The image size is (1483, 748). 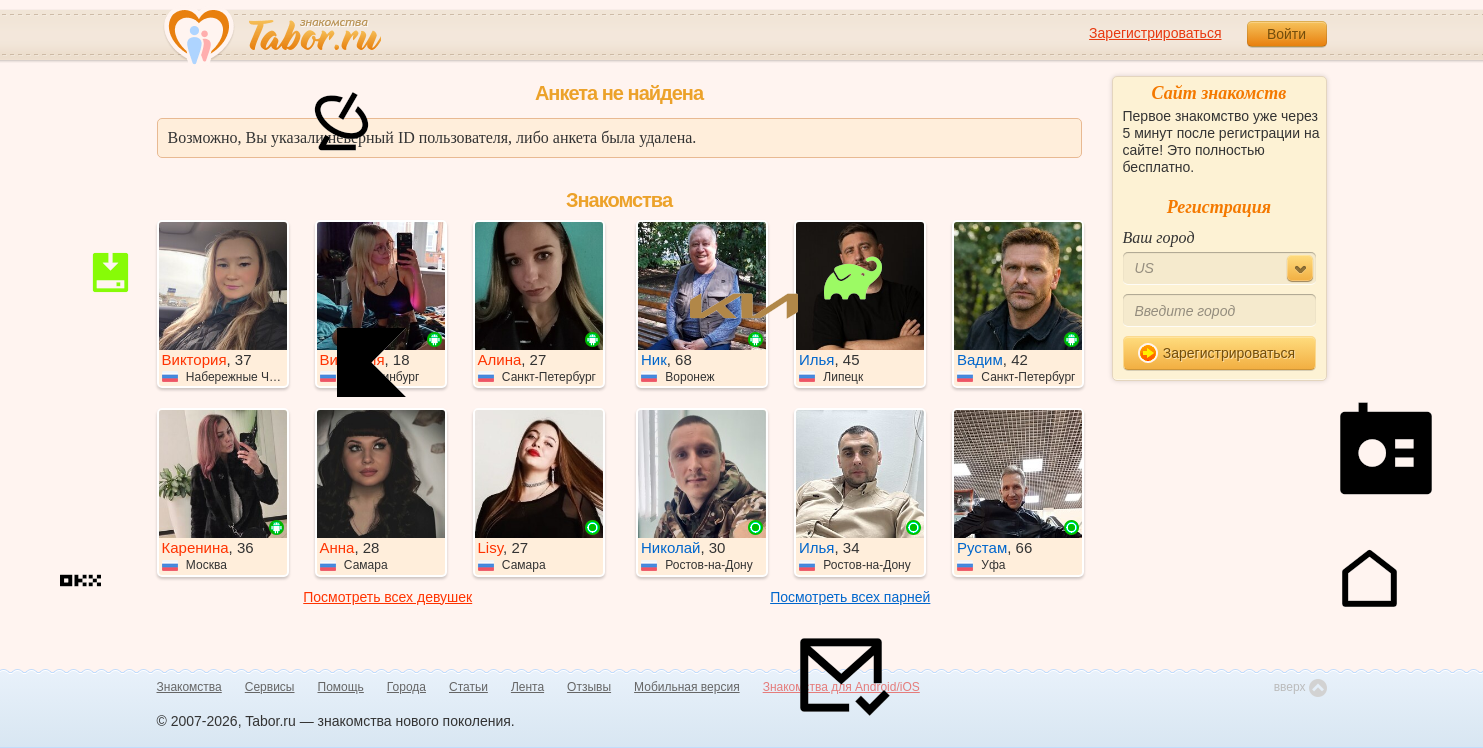 What do you see at coordinates (841, 675) in the screenshot?
I see `email successfully sent or delivered` at bounding box center [841, 675].